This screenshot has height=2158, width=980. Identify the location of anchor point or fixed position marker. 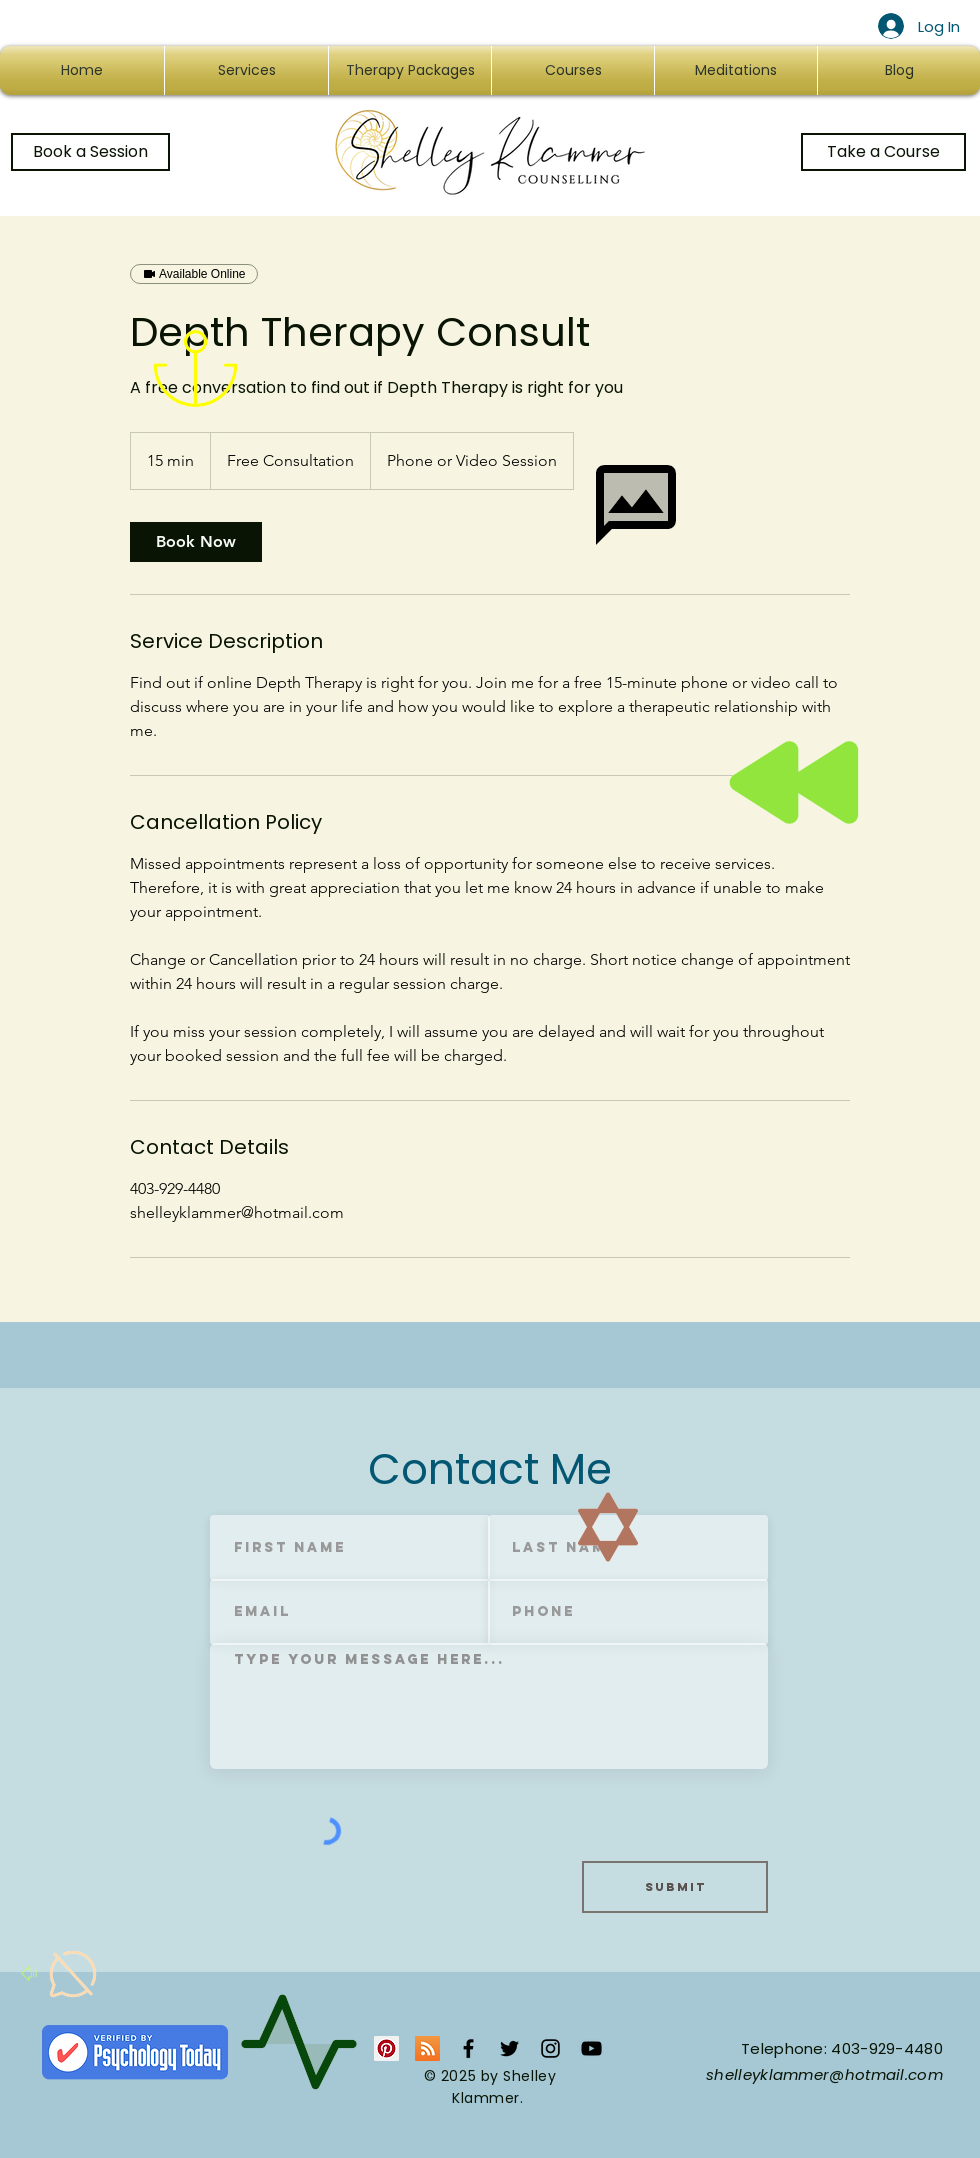
(195, 368).